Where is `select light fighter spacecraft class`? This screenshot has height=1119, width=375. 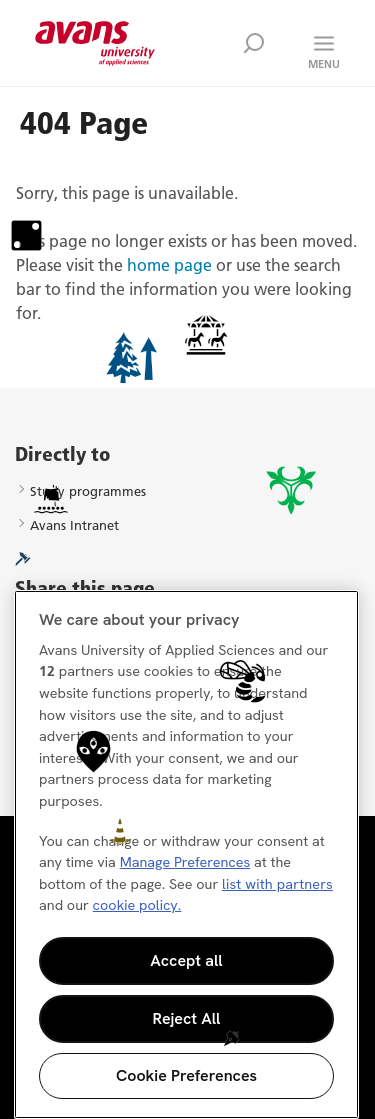
select light fighter spacecraft class is located at coordinates (231, 1038).